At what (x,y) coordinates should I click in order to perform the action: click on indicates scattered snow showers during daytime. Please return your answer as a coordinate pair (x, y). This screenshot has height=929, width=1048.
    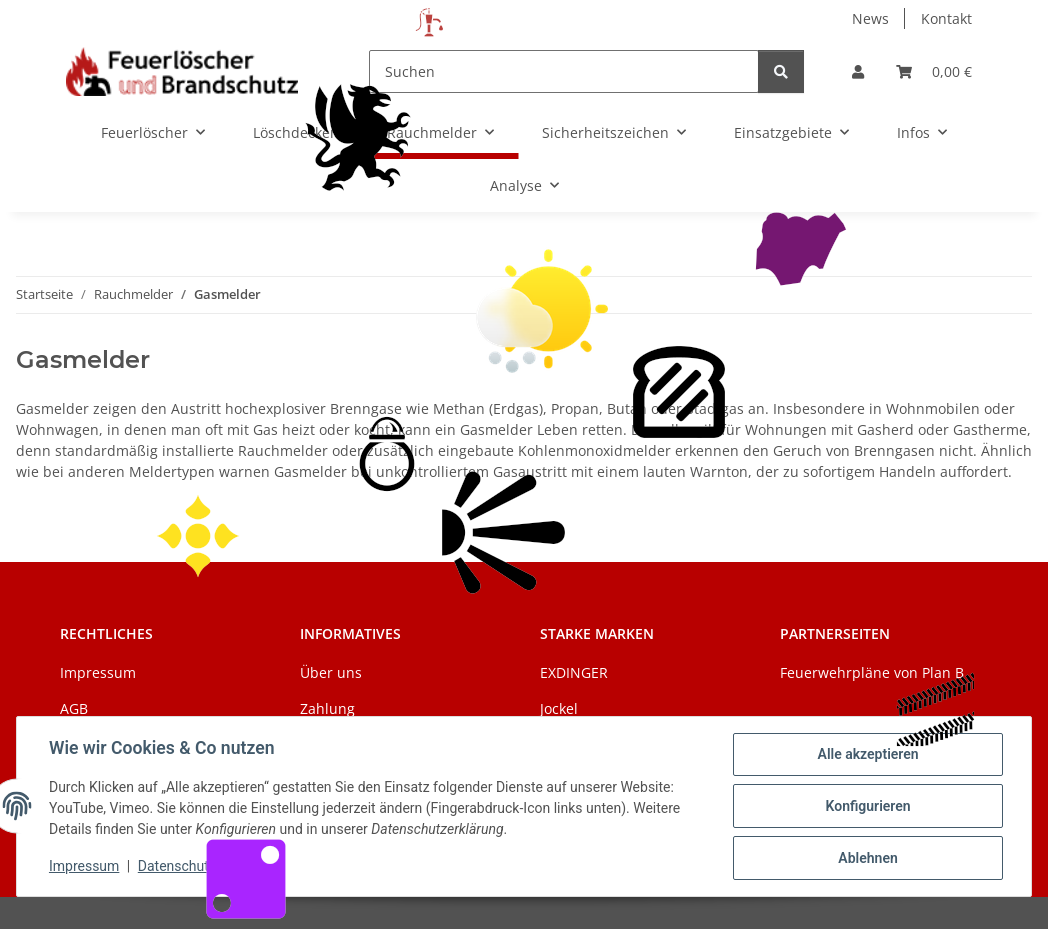
    Looking at the image, I should click on (542, 311).